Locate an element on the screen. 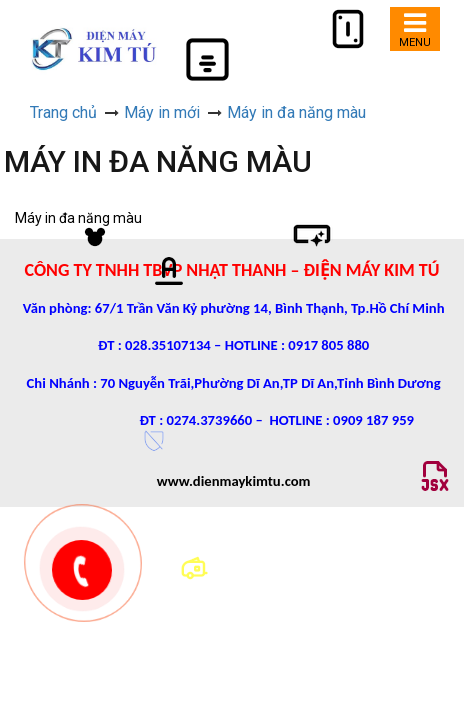  indicates a JSX file type is located at coordinates (435, 476).